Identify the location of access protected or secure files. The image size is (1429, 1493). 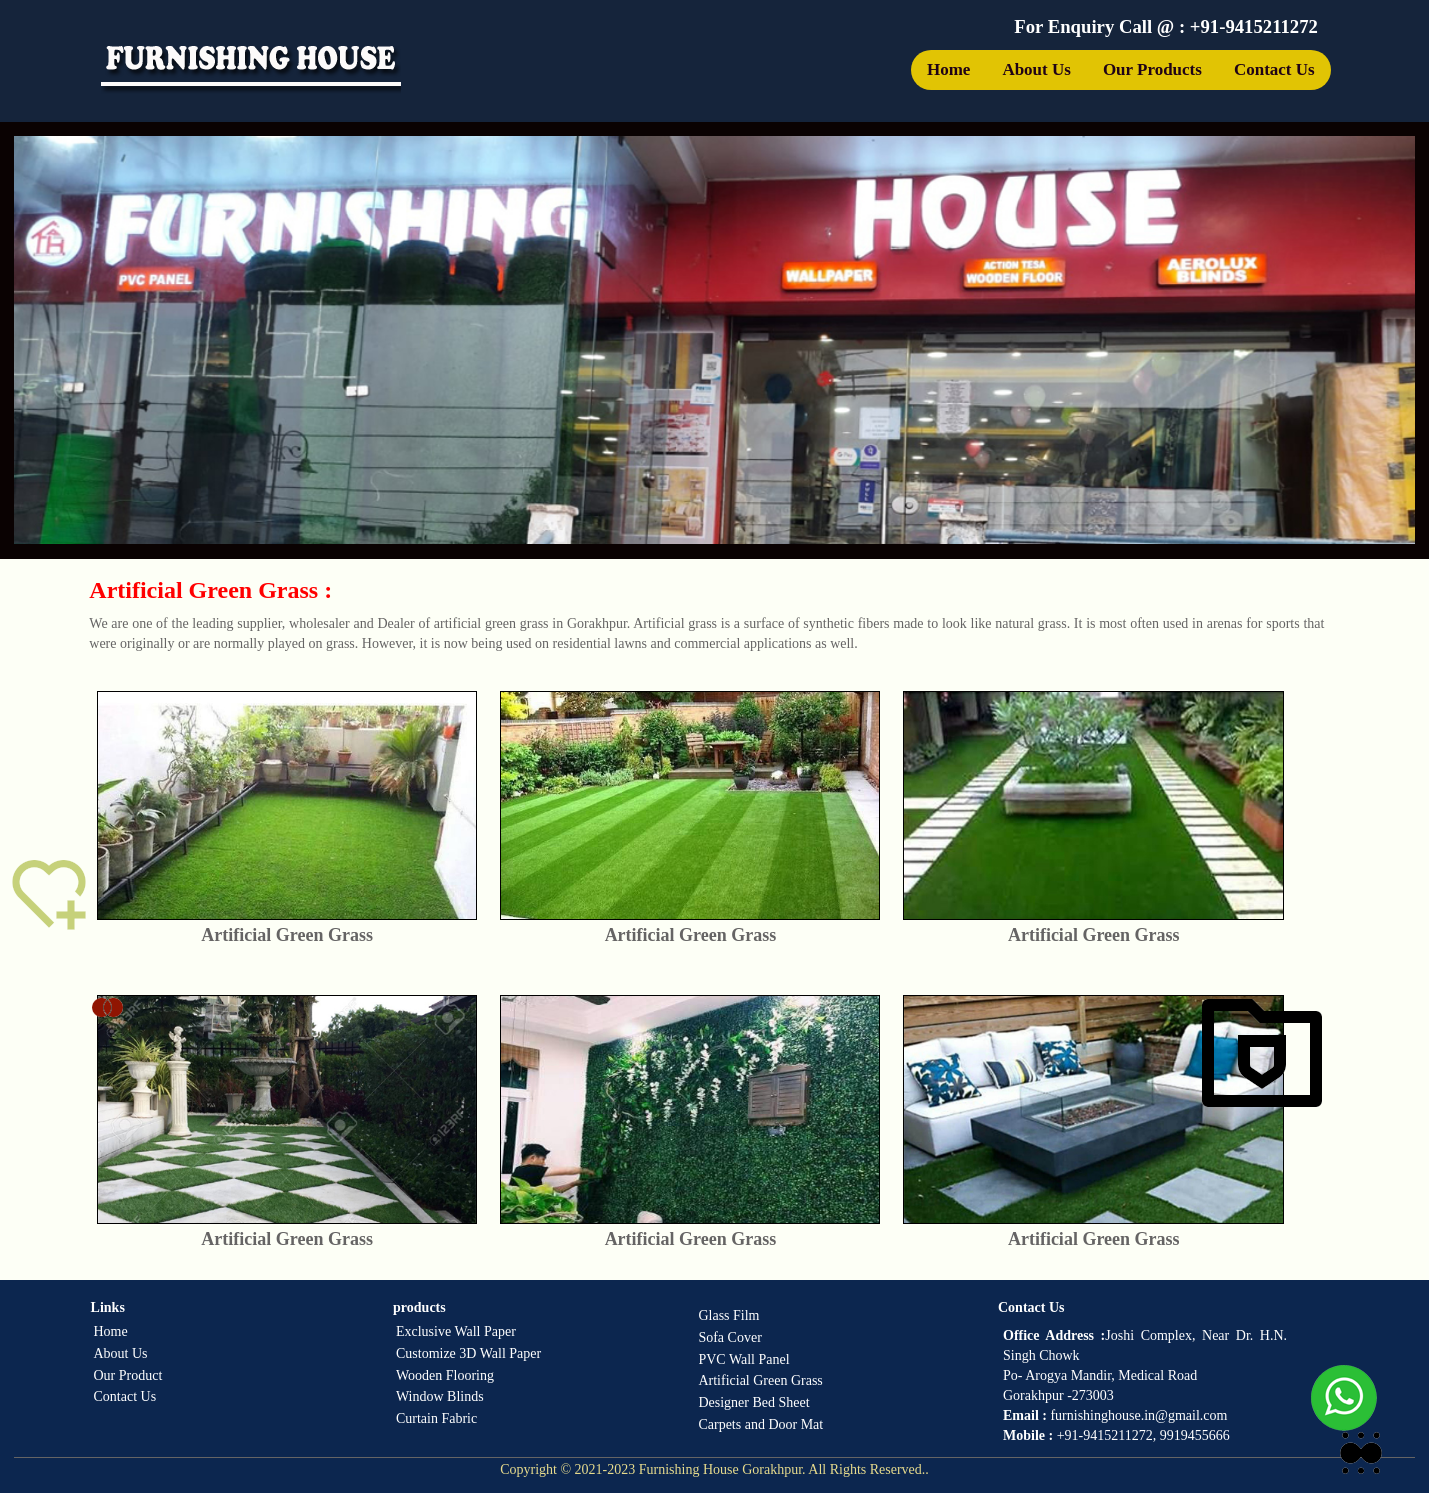
(1262, 1053).